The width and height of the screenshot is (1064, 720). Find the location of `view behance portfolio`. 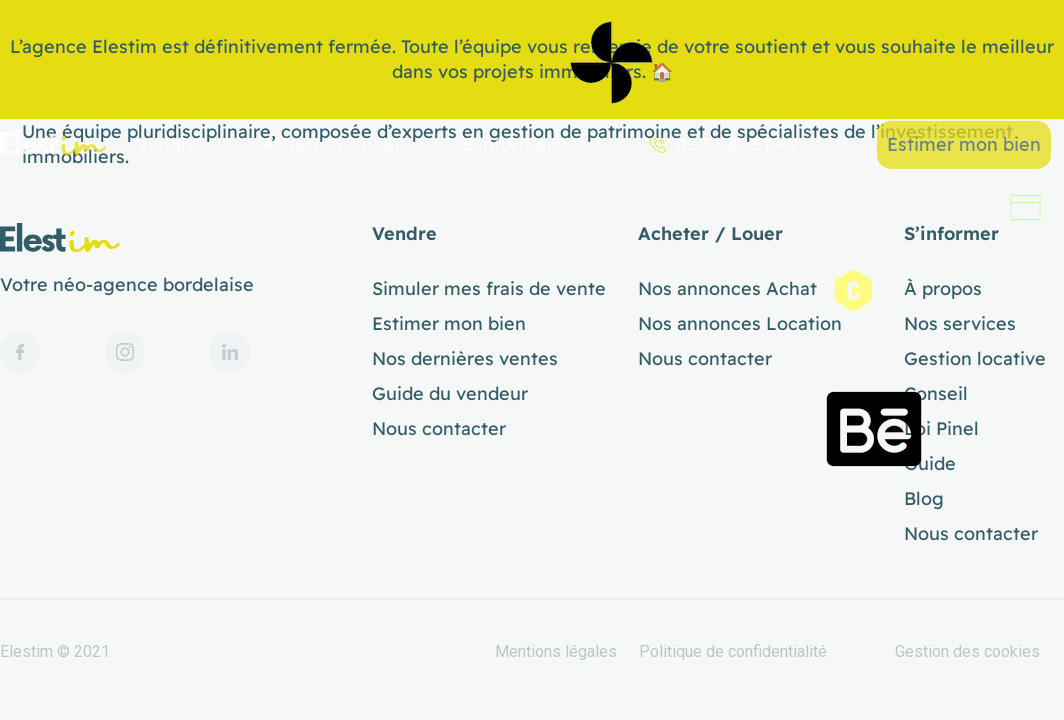

view behance portfolio is located at coordinates (874, 429).